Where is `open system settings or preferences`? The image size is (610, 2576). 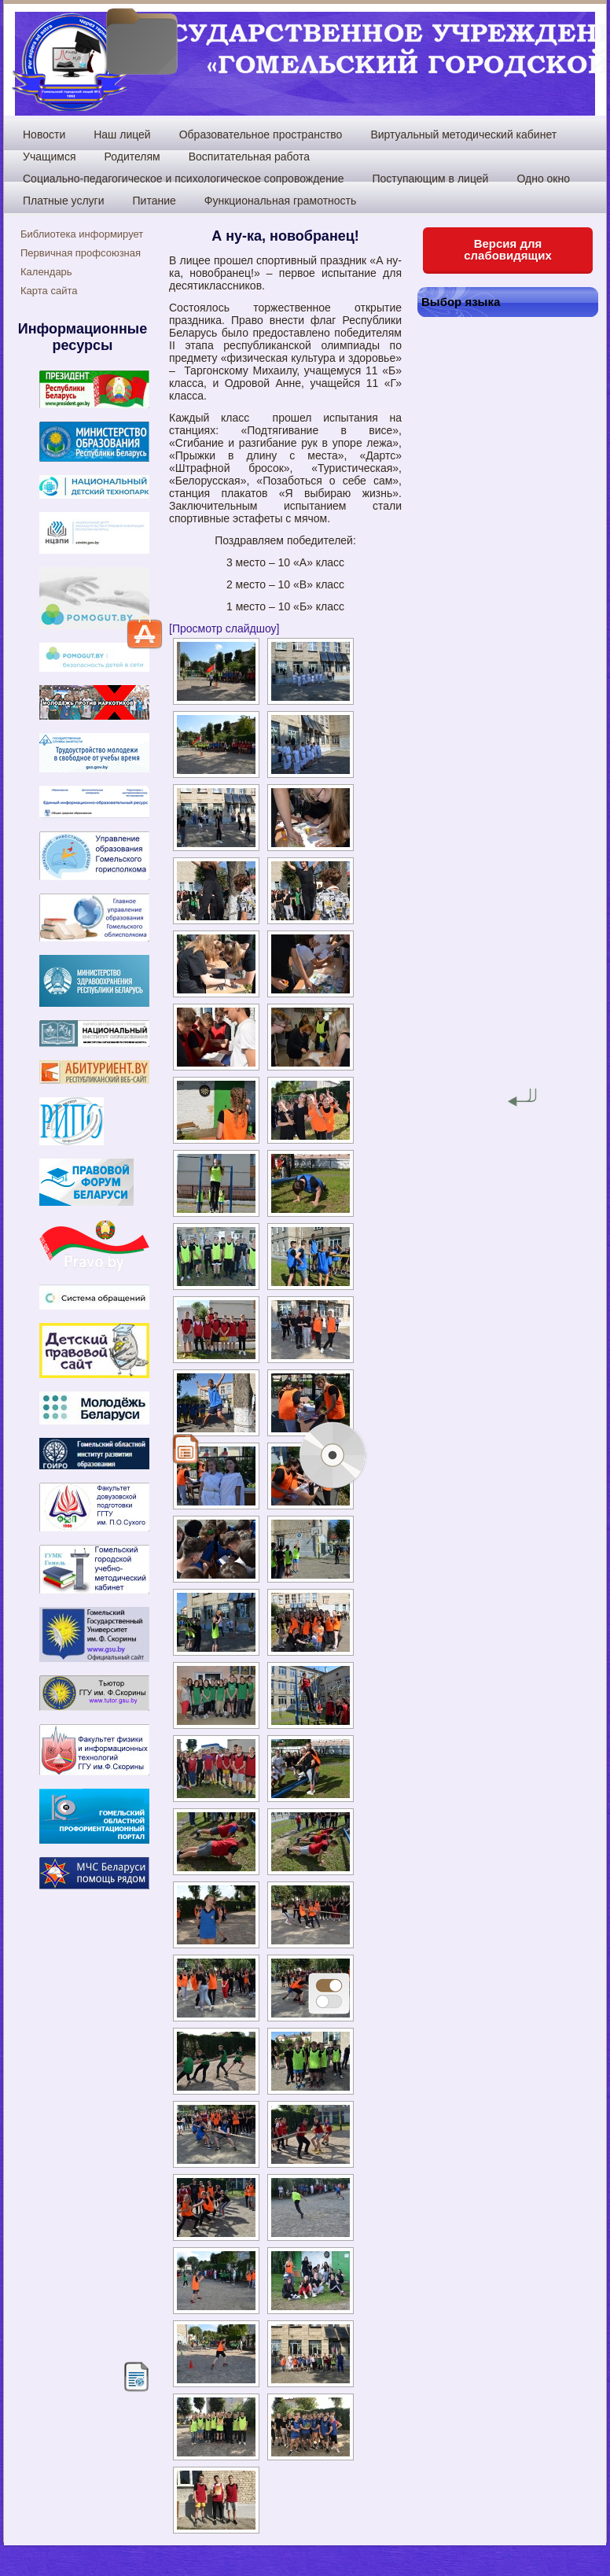
open system settings or preferences is located at coordinates (329, 1993).